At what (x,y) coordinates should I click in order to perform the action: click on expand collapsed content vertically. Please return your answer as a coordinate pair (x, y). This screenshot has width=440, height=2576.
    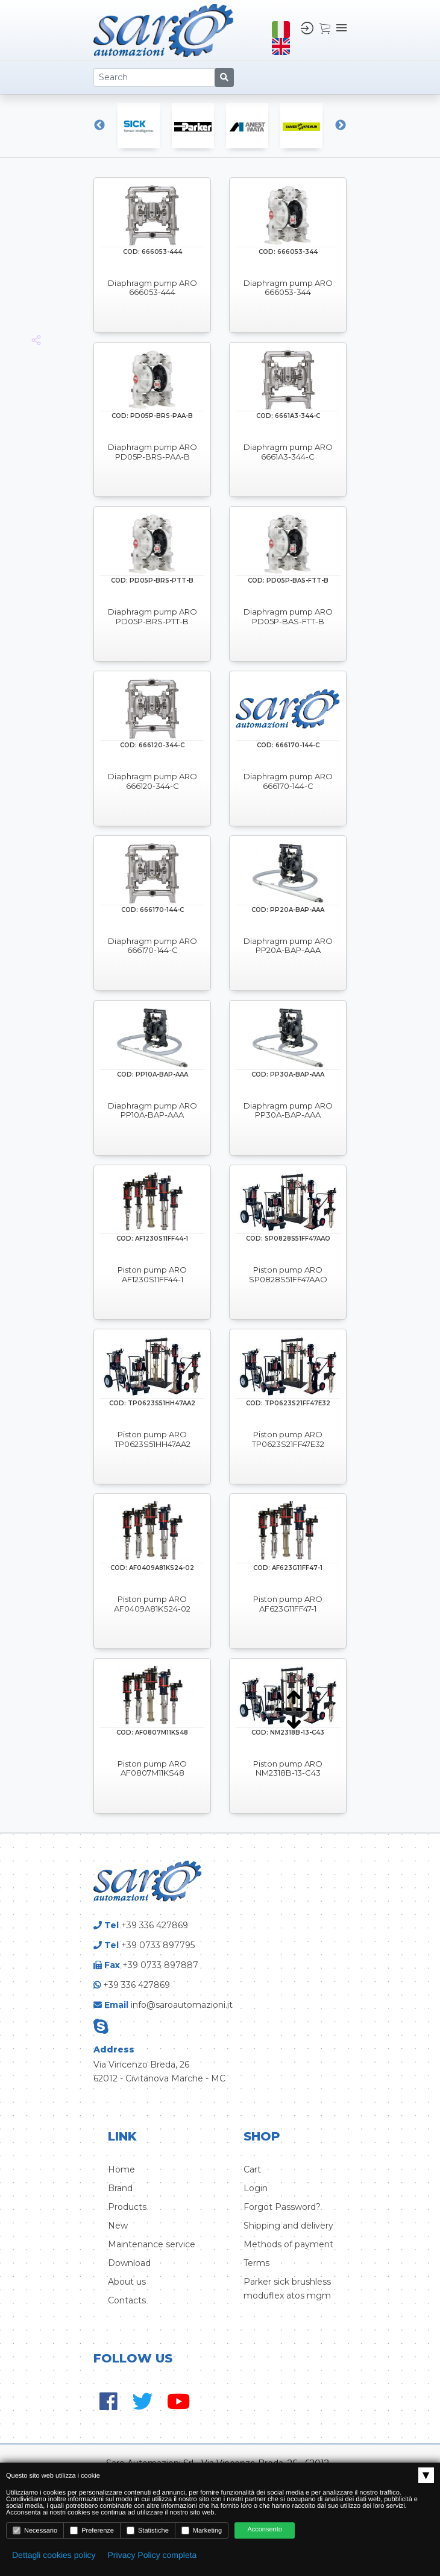
    Looking at the image, I should click on (294, 1709).